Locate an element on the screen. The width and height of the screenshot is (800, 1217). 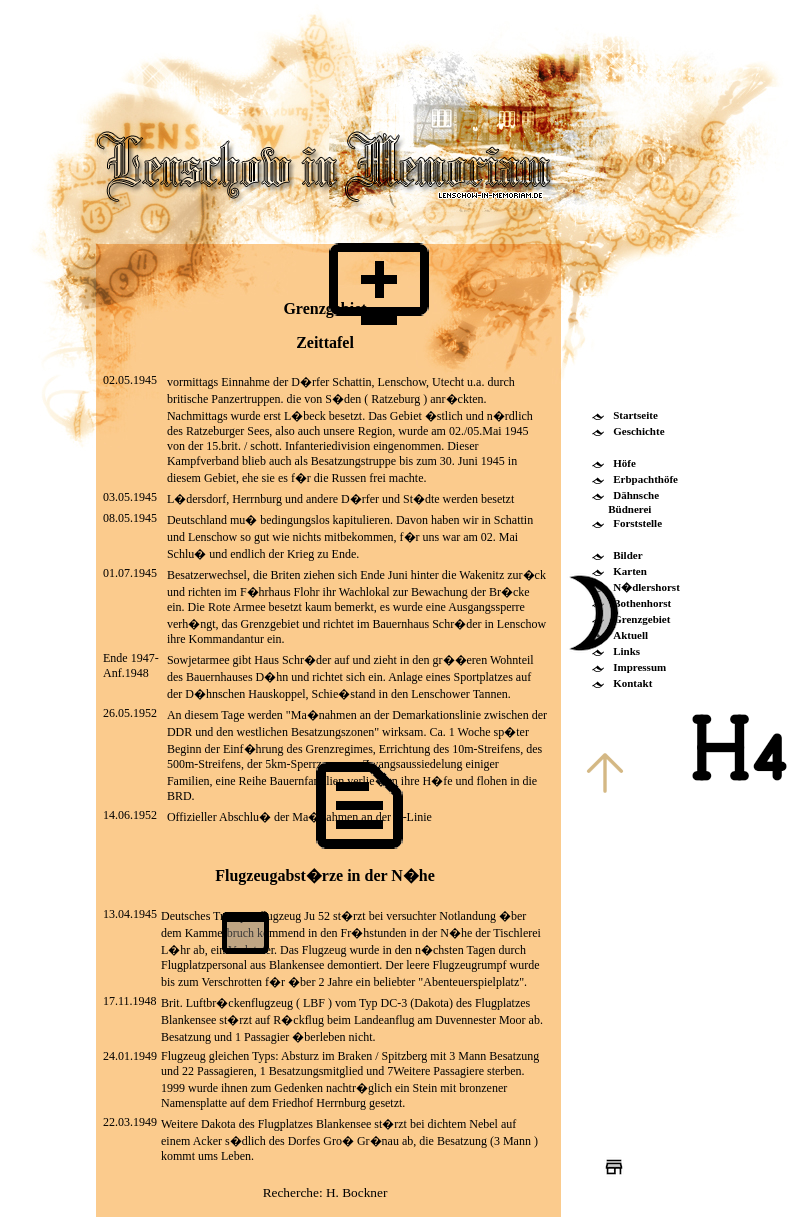
access the store or marketplace is located at coordinates (614, 1167).